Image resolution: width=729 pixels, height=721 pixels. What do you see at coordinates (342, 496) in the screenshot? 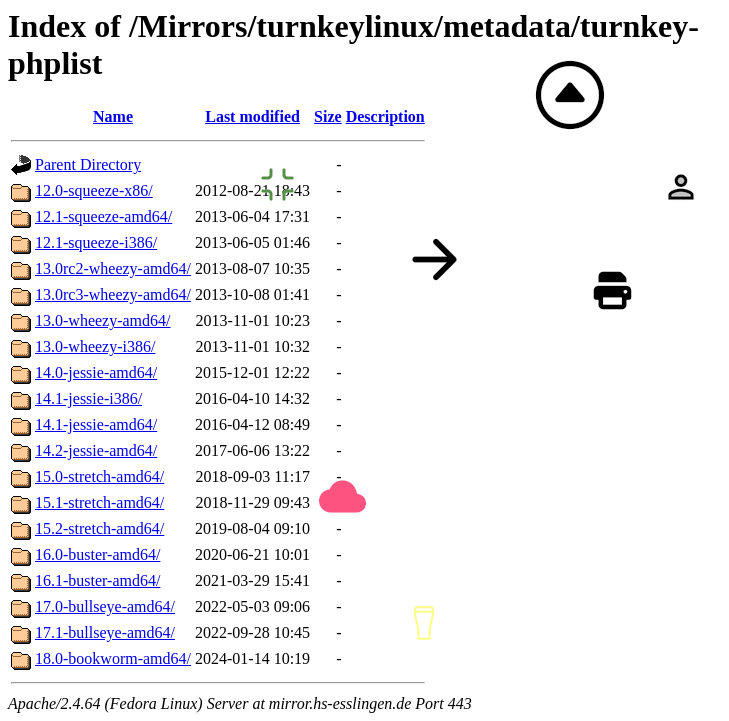
I see `access cloud storage` at bounding box center [342, 496].